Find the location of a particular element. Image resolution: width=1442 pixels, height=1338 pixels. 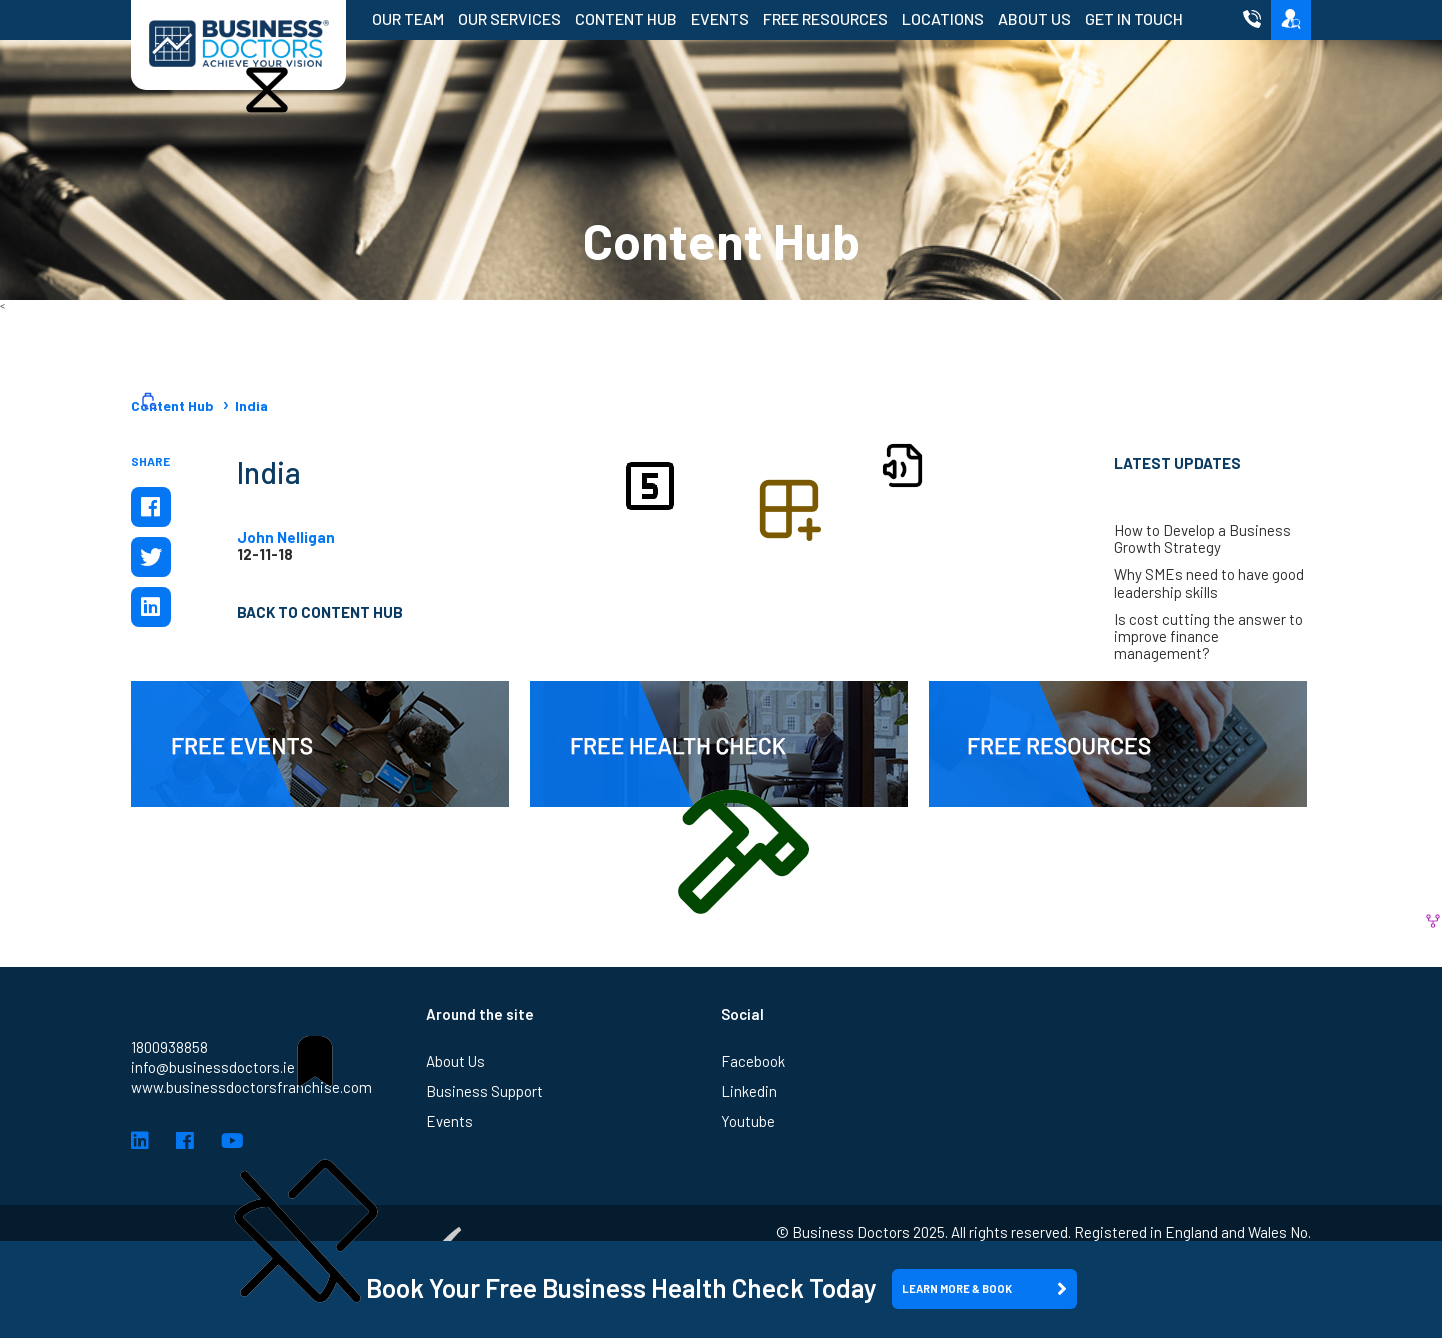

indicates loading or processing in progress is located at coordinates (267, 90).